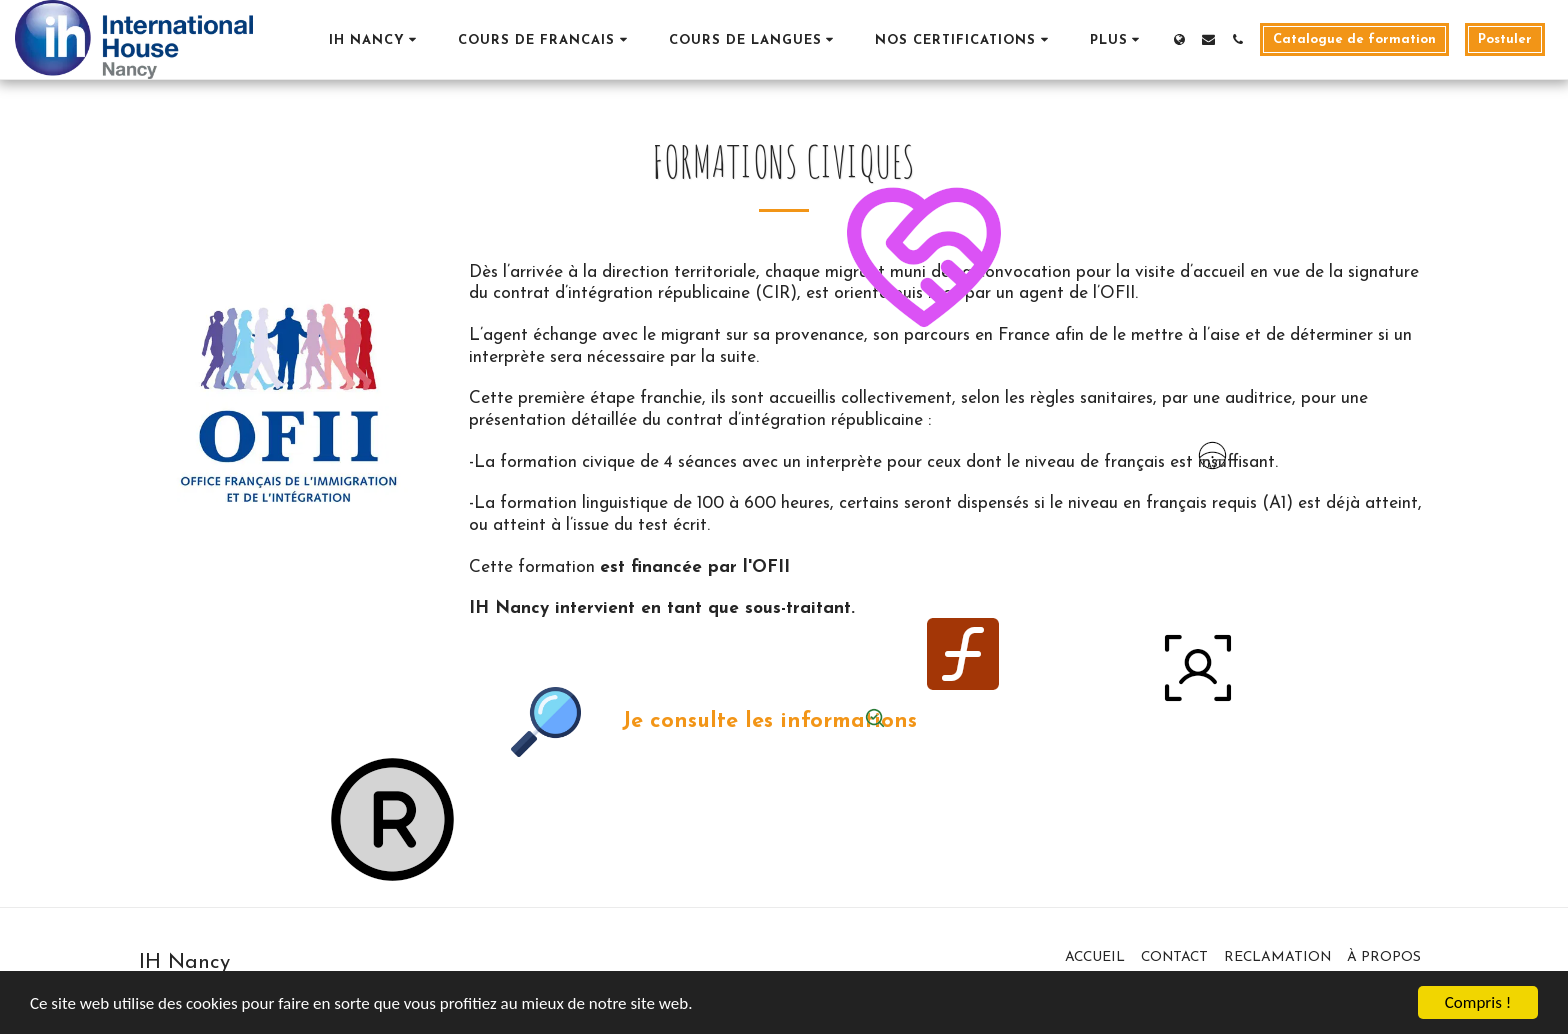  What do you see at coordinates (1198, 668) in the screenshot?
I see `focus on user profile or account` at bounding box center [1198, 668].